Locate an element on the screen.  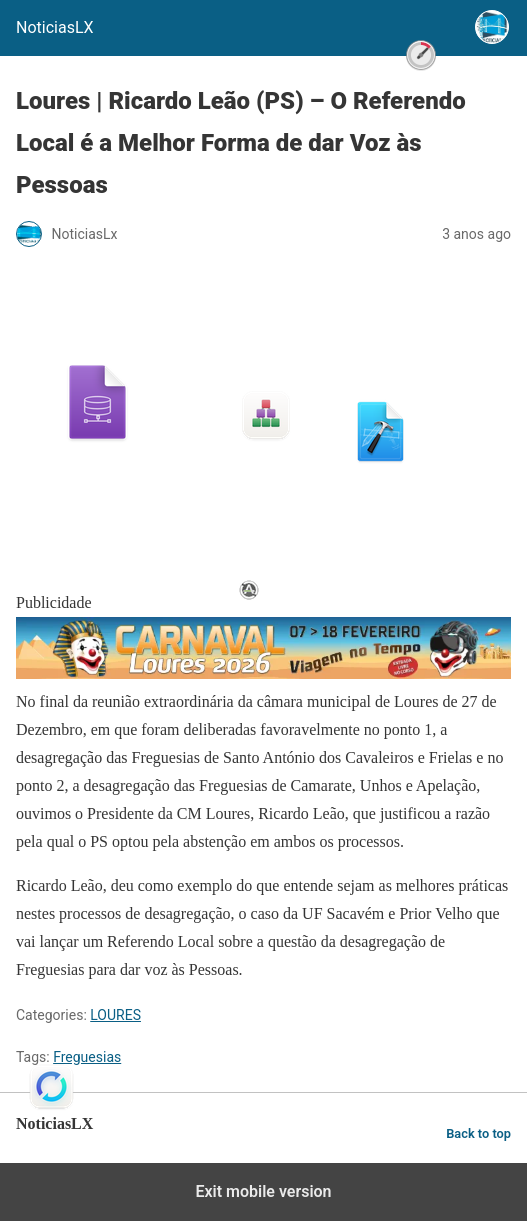
refresh or reload the current app is located at coordinates (51, 1086).